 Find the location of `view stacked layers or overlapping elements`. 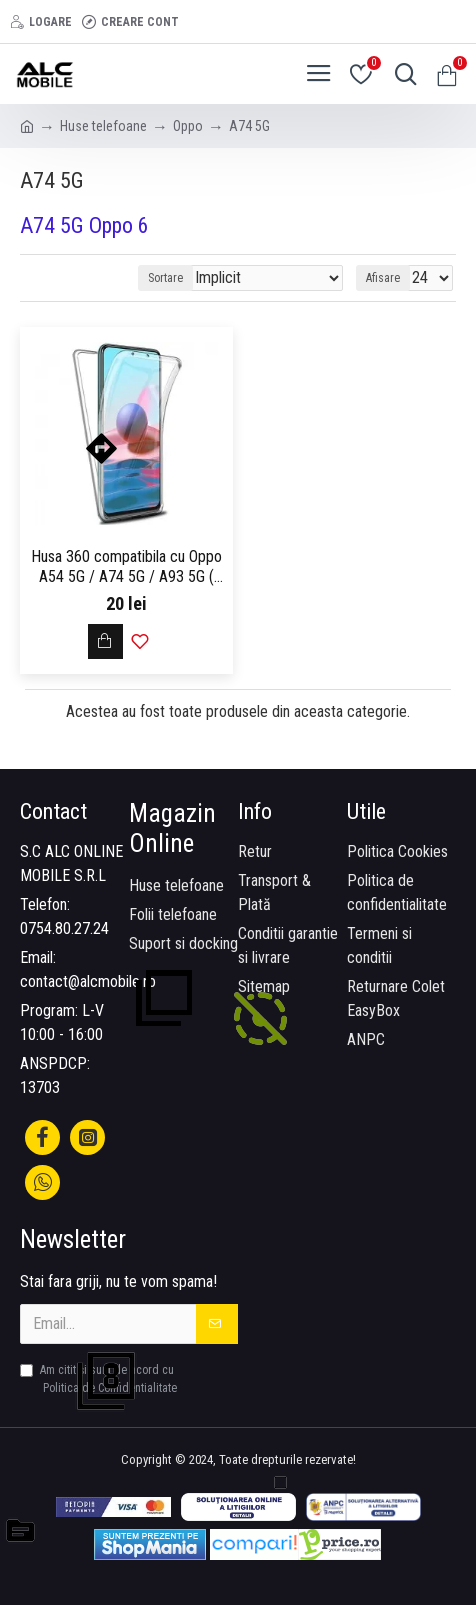

view stacked layers or overlapping elements is located at coordinates (164, 998).